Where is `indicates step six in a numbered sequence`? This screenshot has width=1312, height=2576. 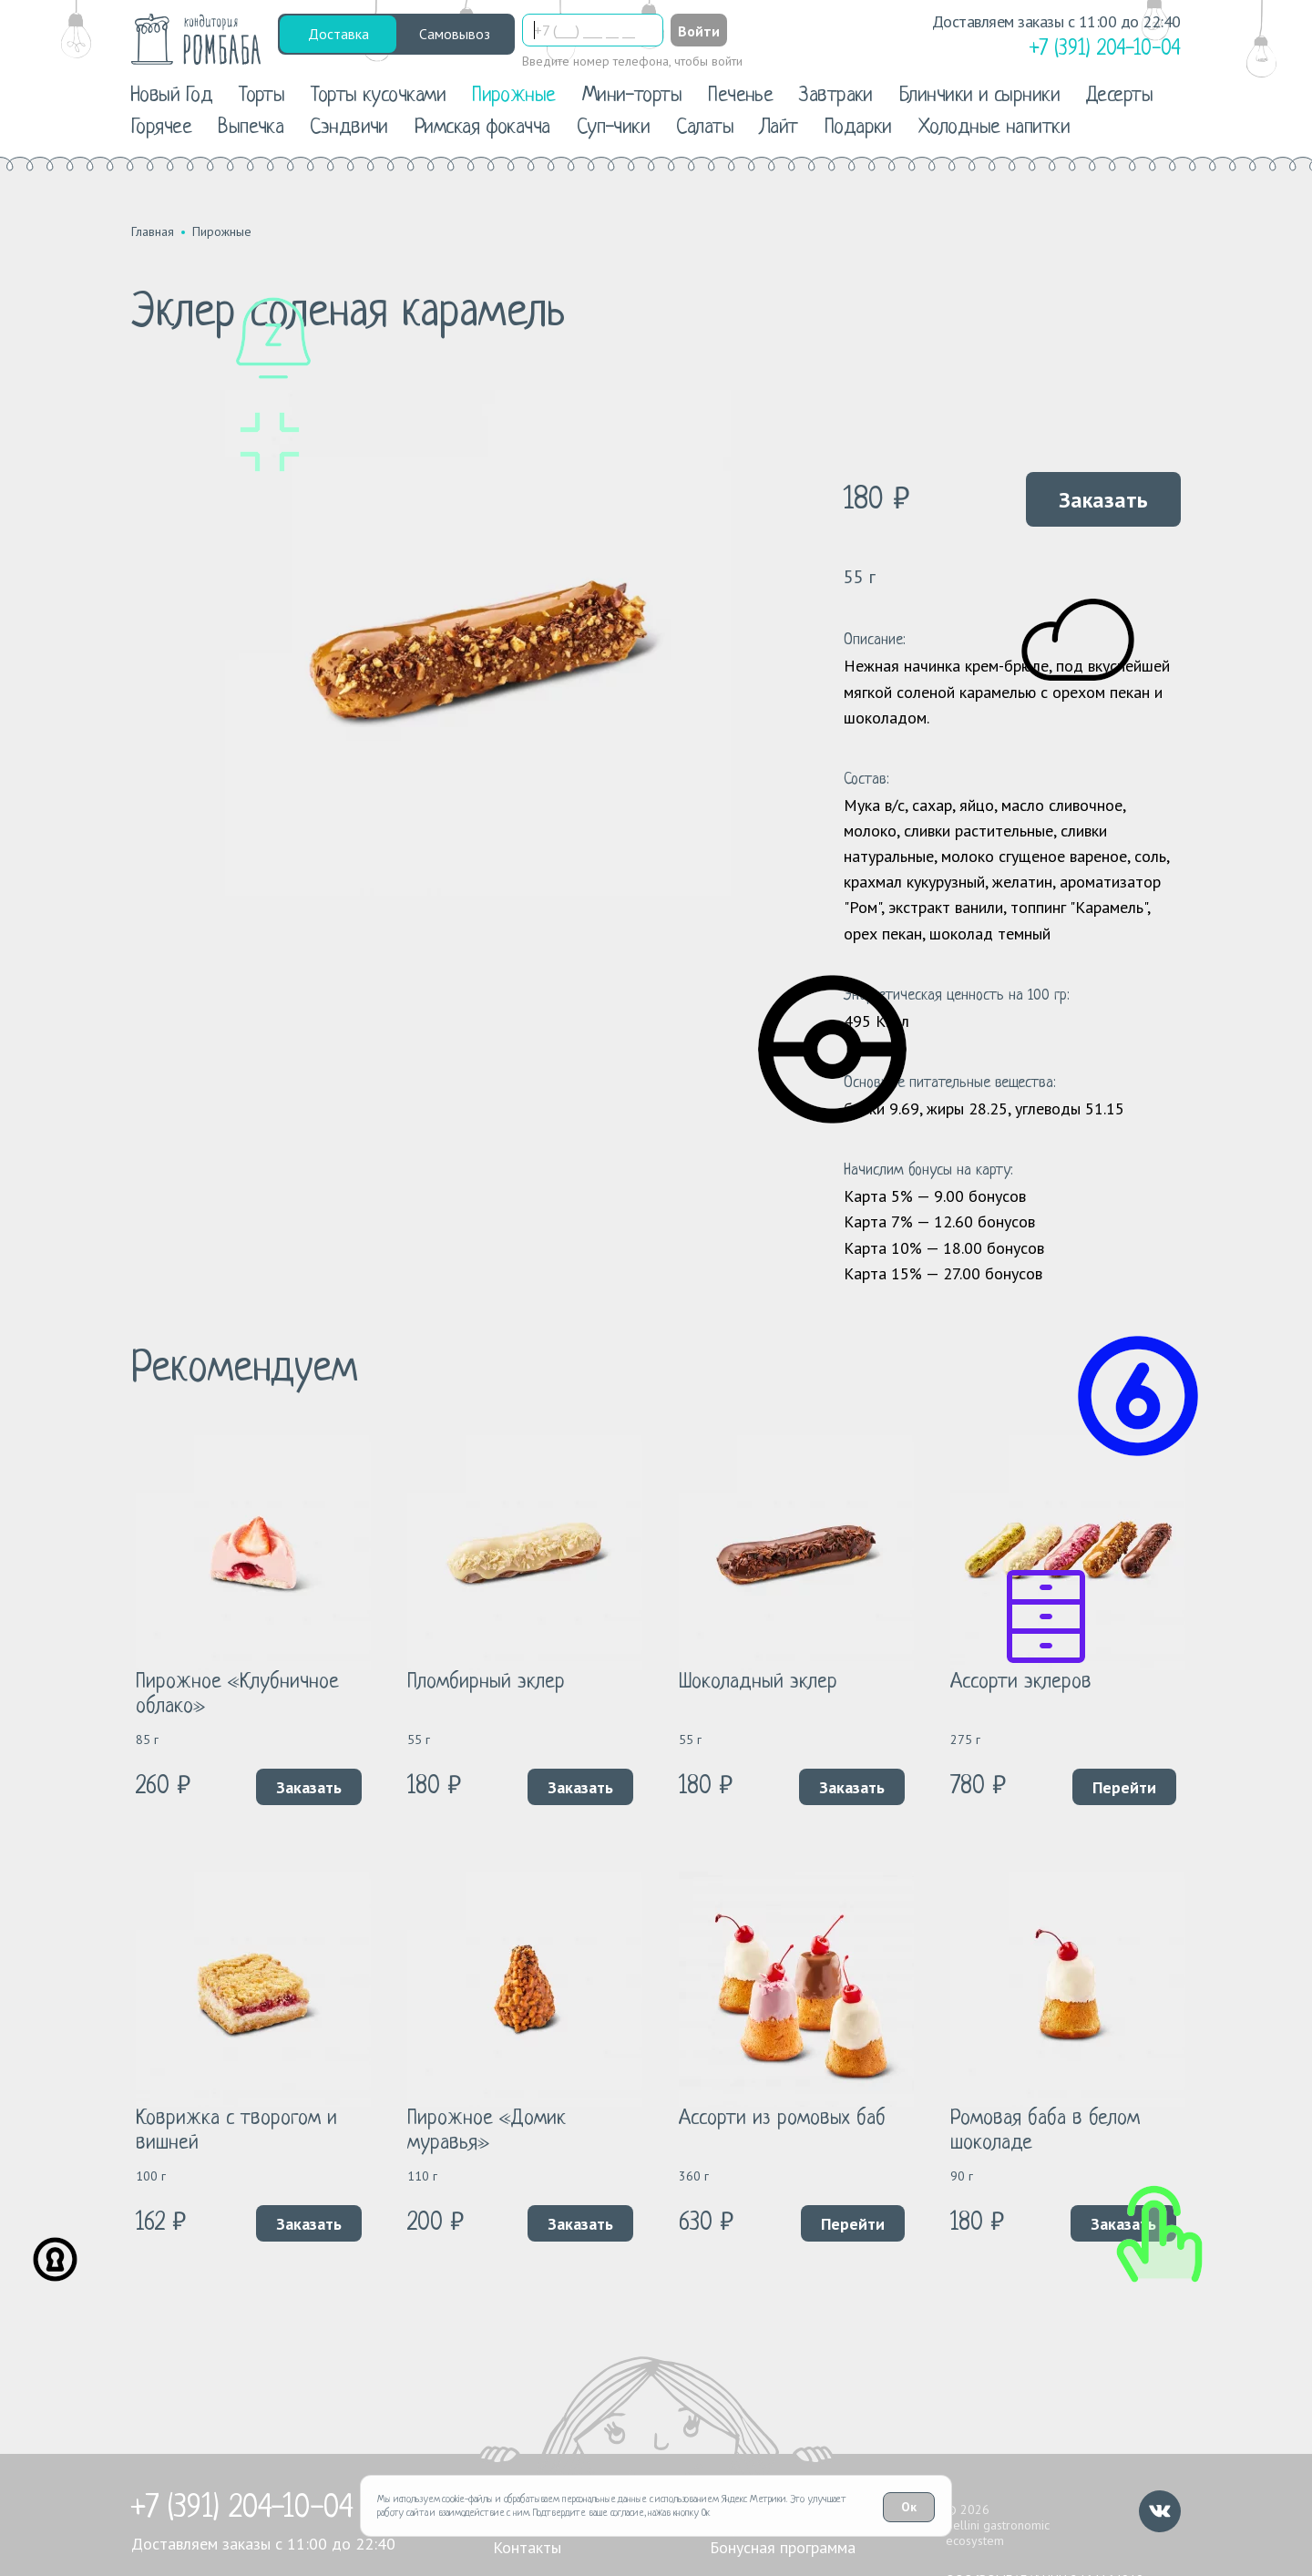 indicates step six in a numbered sequence is located at coordinates (1138, 1396).